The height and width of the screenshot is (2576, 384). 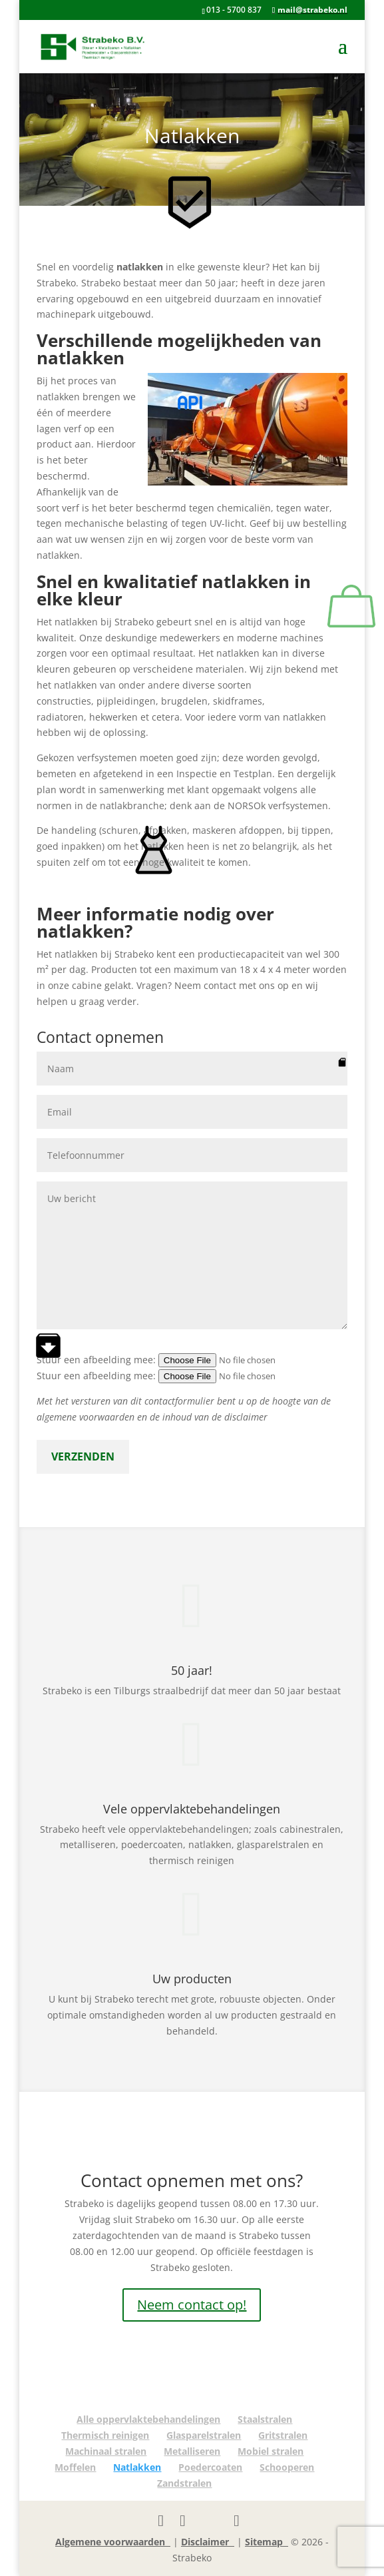 I want to click on indicates a verified or visited location, so click(x=190, y=202).